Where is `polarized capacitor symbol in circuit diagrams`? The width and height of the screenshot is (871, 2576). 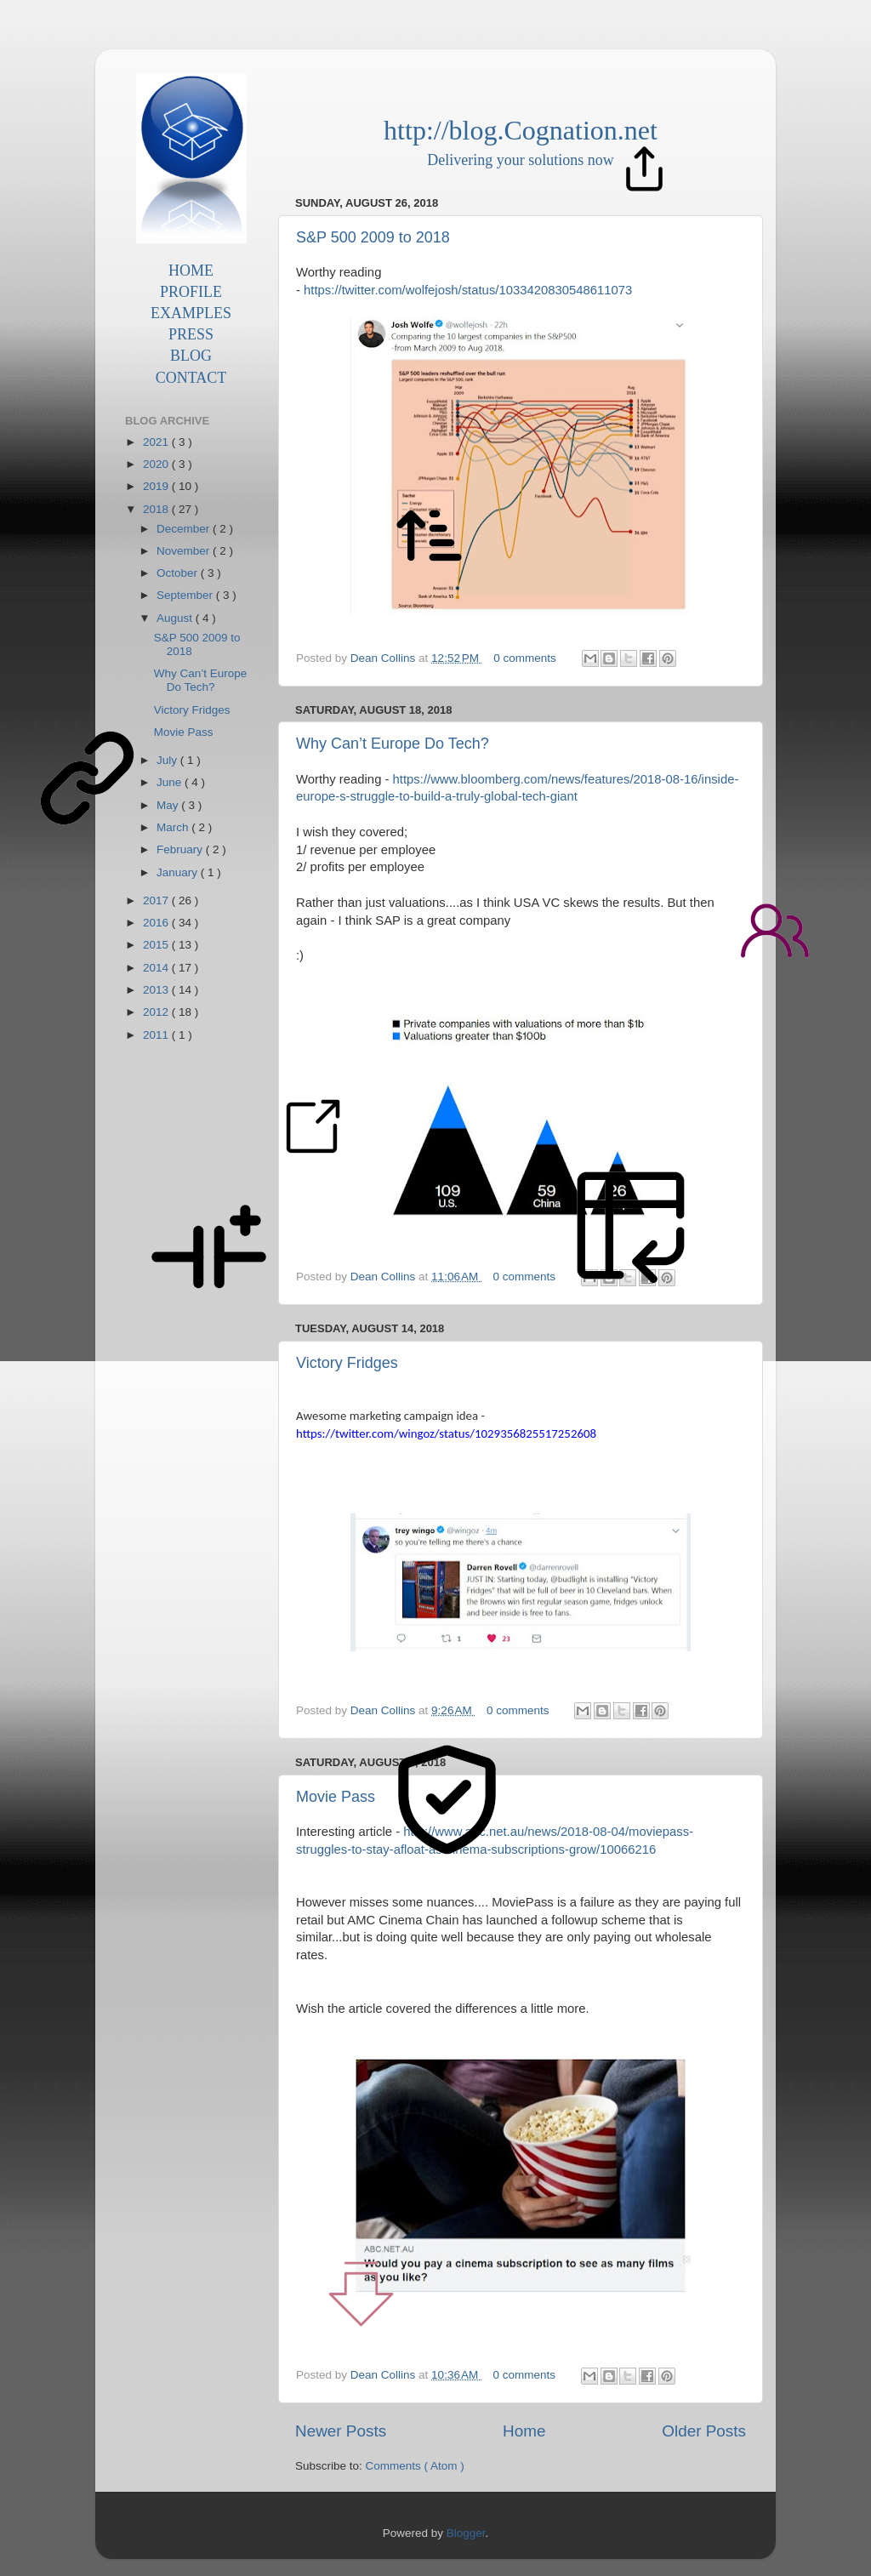
polarized capacitor symbol in circuit diagrams is located at coordinates (208, 1257).